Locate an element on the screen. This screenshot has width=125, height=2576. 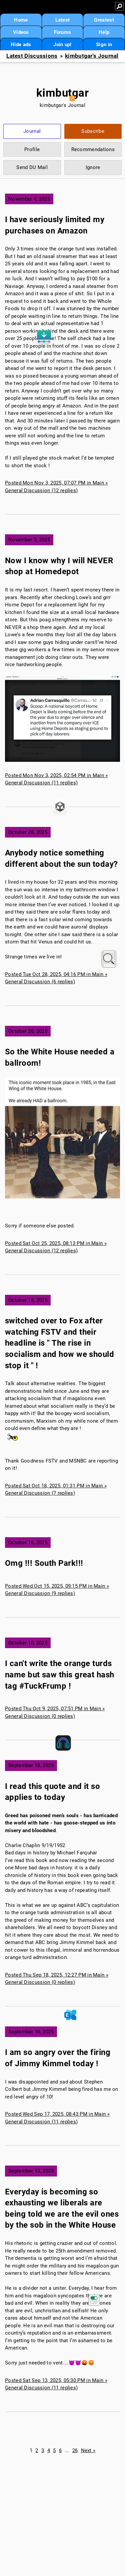
open spotube music streaming app is located at coordinates (63, 1743).